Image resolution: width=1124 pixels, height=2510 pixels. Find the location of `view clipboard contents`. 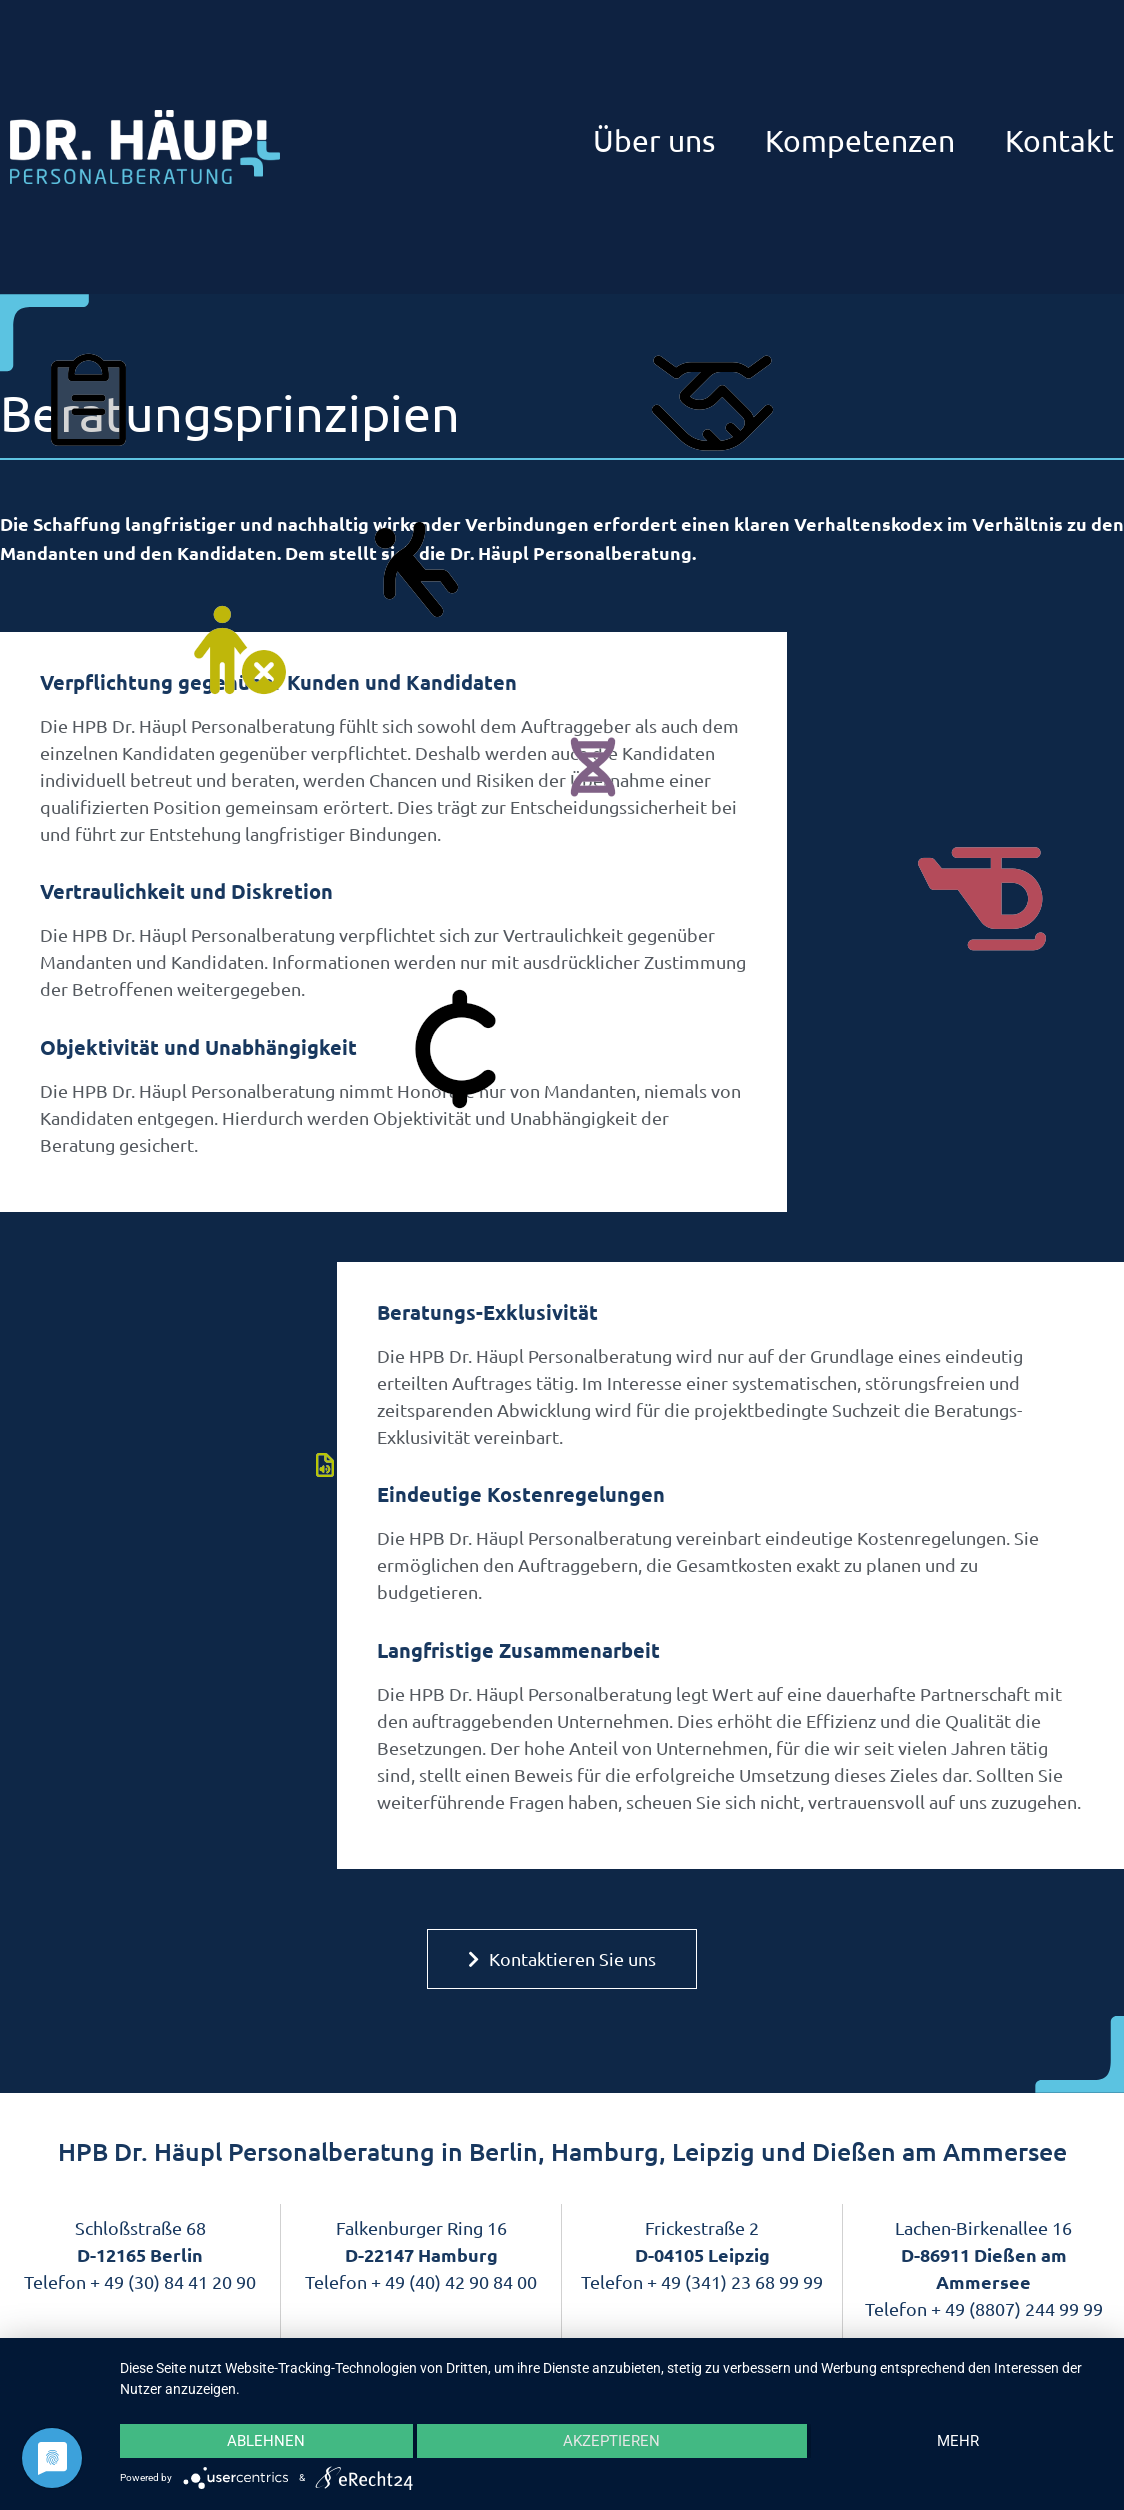

view clipboard contents is located at coordinates (88, 401).